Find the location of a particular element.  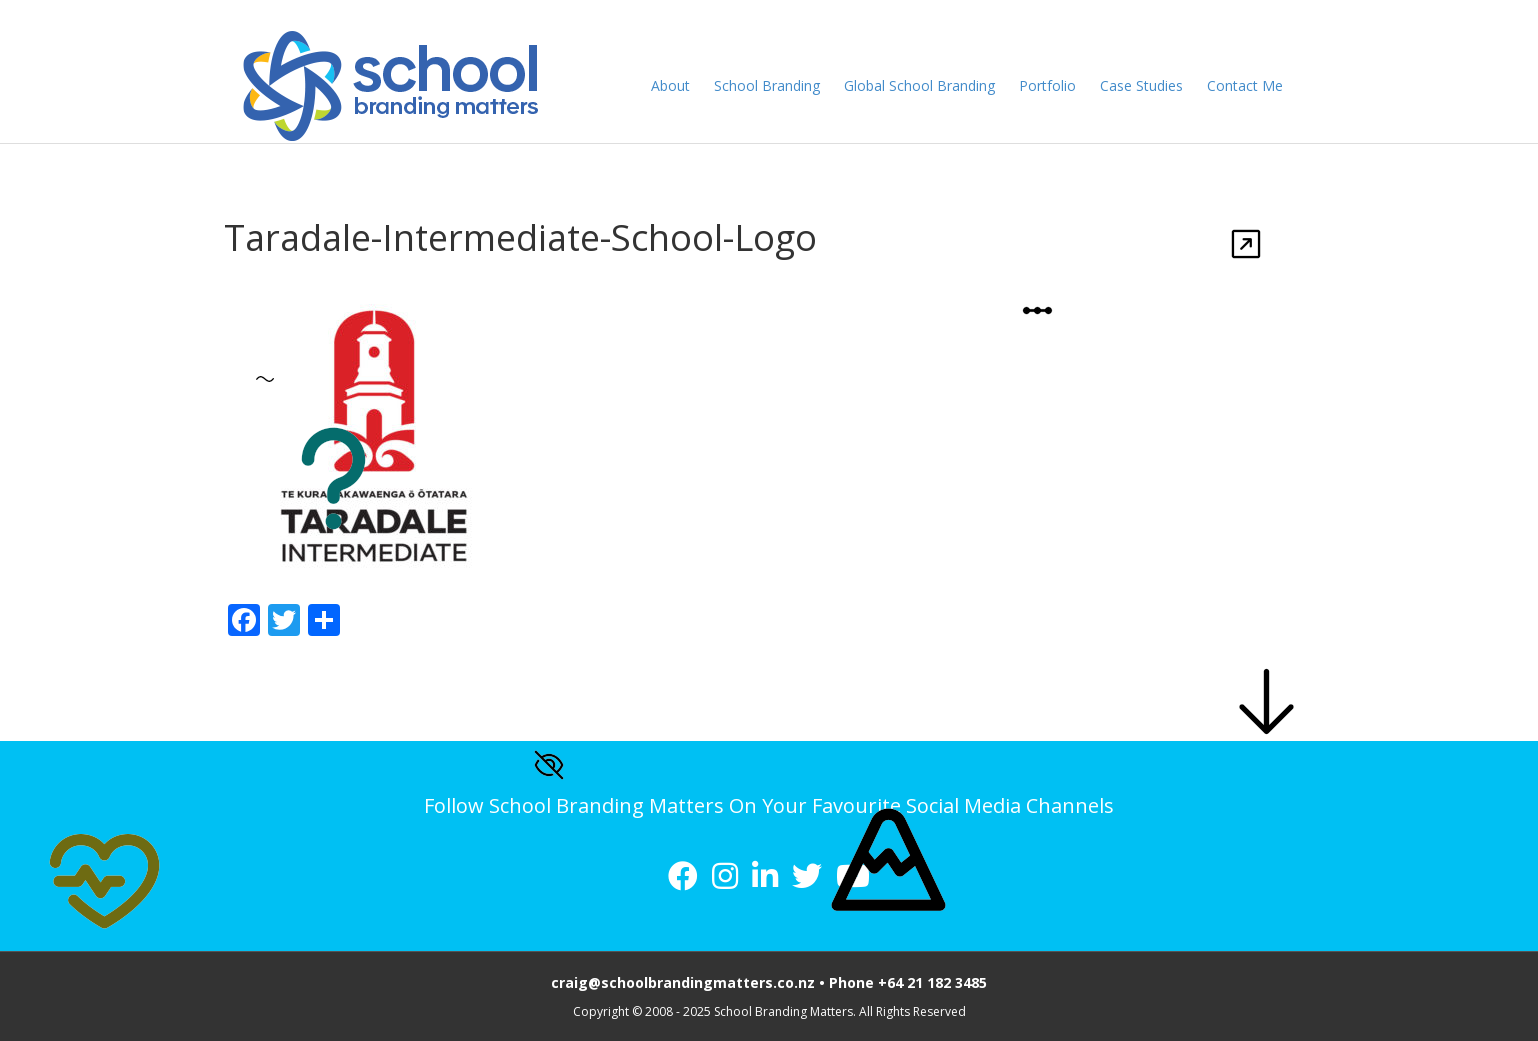

open link in new window is located at coordinates (1246, 244).